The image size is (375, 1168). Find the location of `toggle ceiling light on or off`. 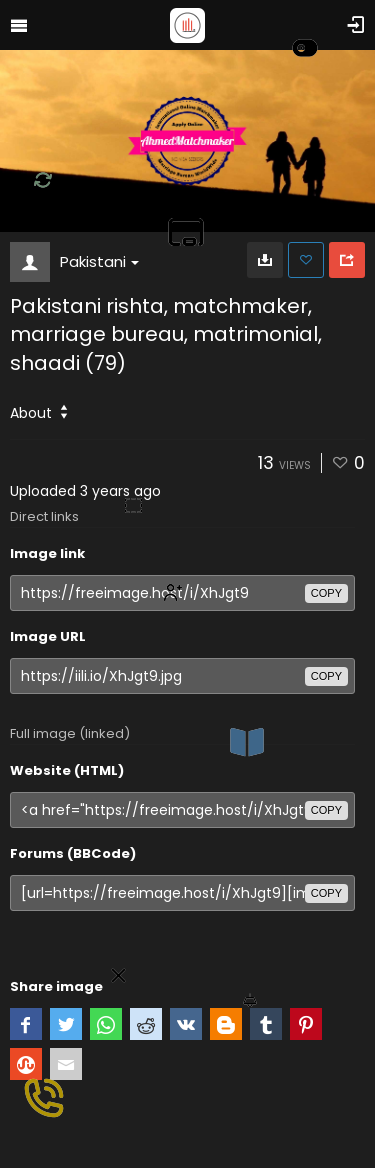

toggle ceiling light on or off is located at coordinates (250, 1001).